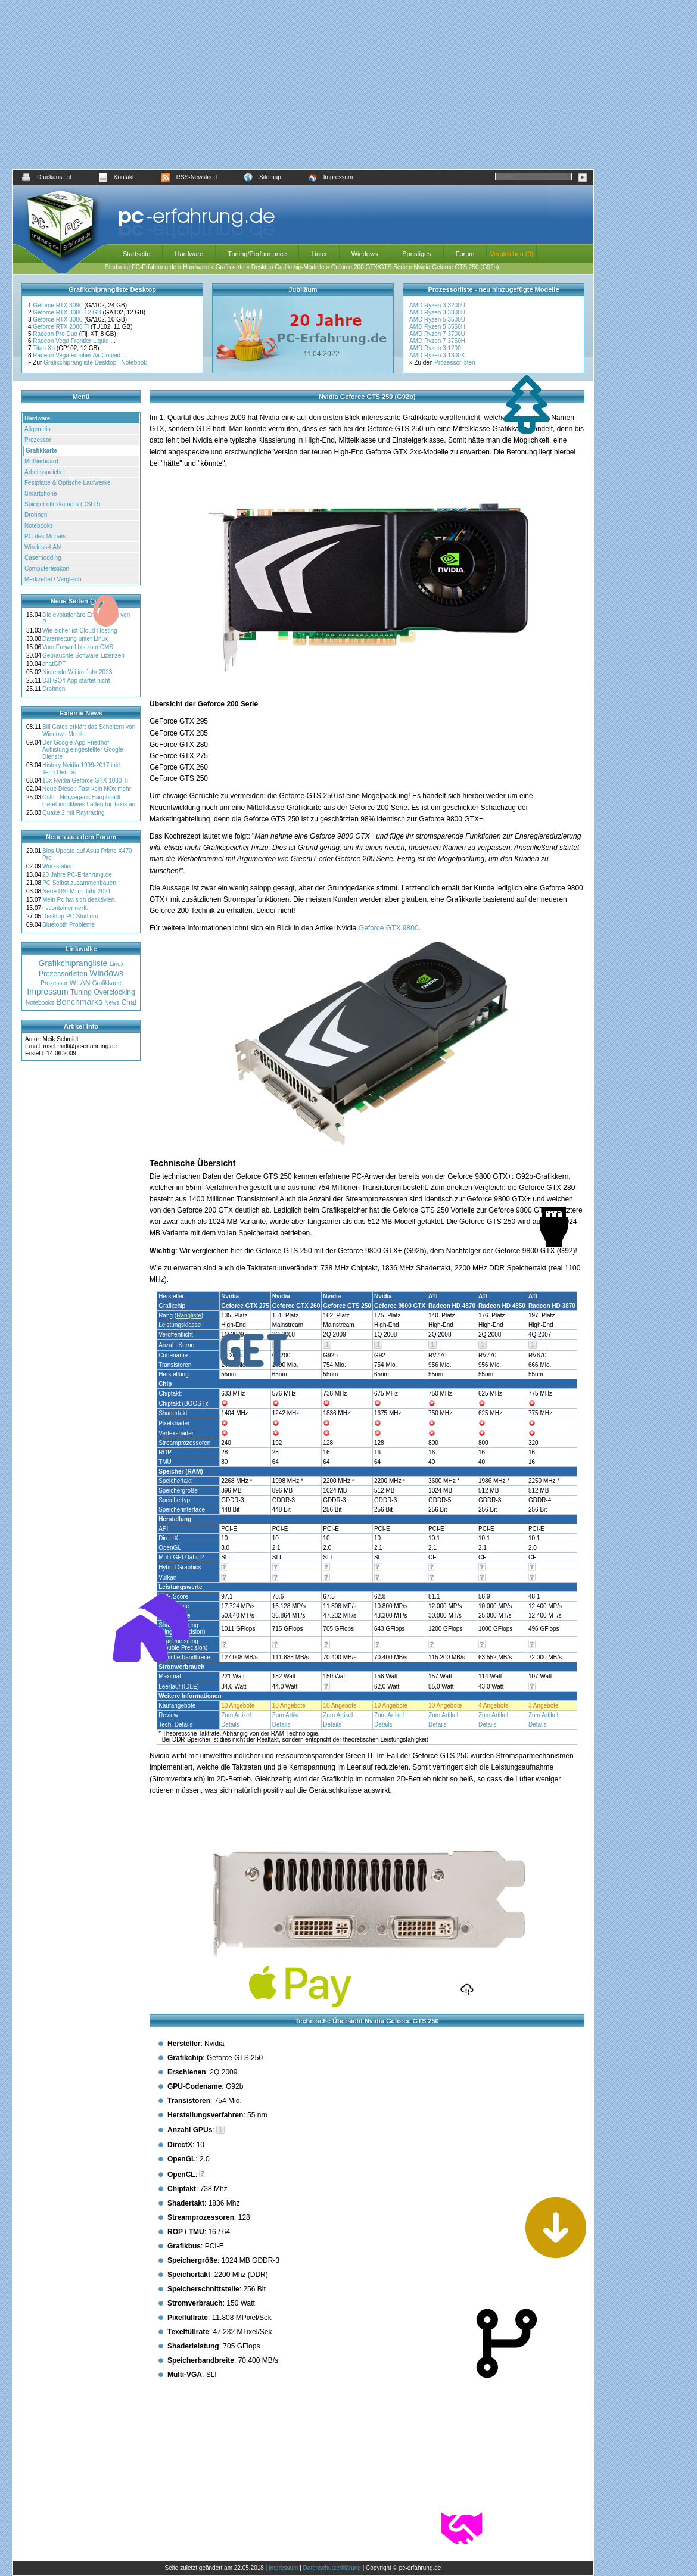 This screenshot has height=2576, width=697. I want to click on indicates rainy weather conditions, so click(466, 1988).